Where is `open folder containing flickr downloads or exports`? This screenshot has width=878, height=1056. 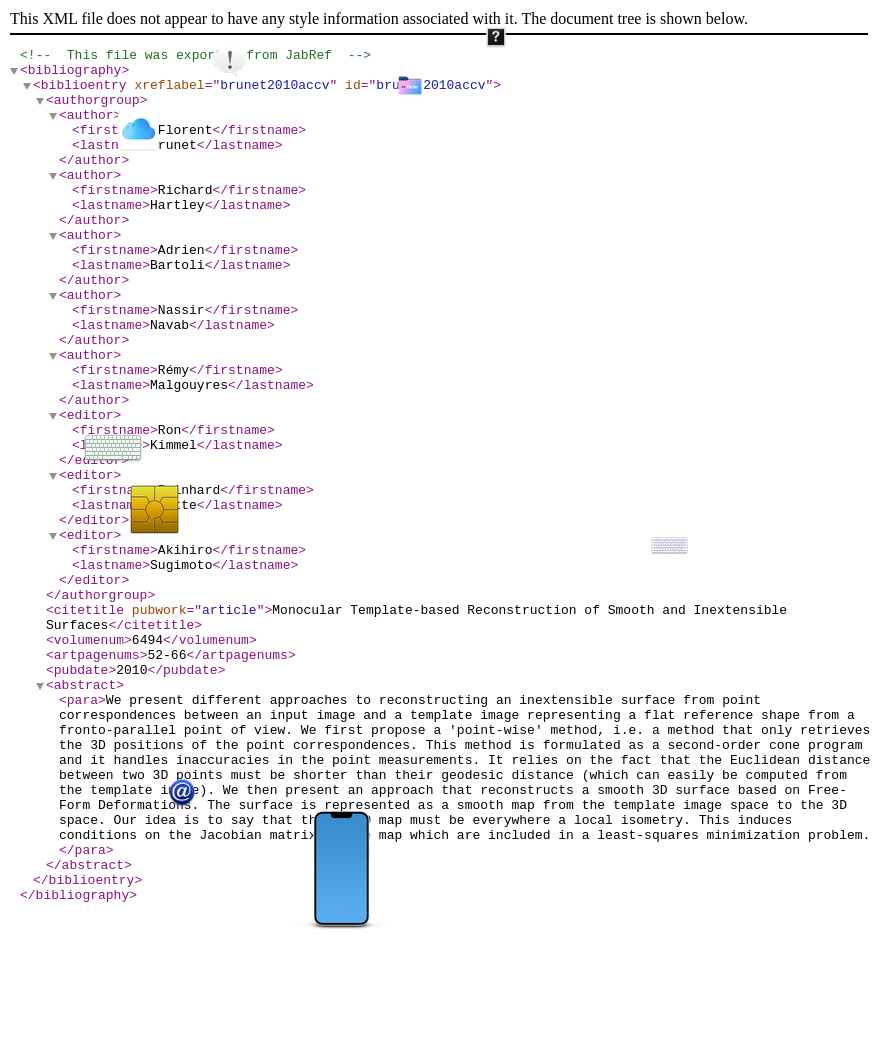 open folder containing flickr downloads or exports is located at coordinates (410, 86).